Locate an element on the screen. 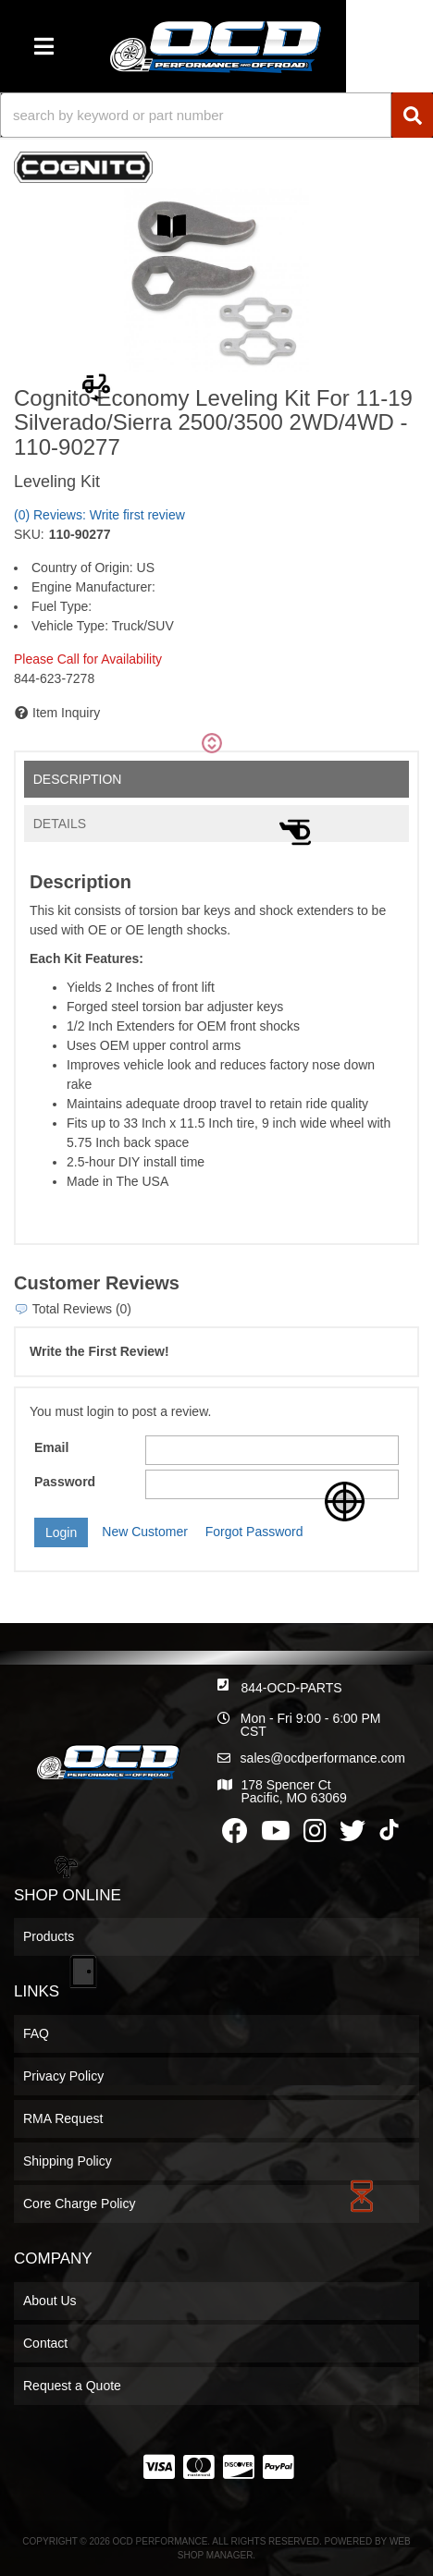  browse tropical or beach vacation destinations is located at coordinates (66, 1866).